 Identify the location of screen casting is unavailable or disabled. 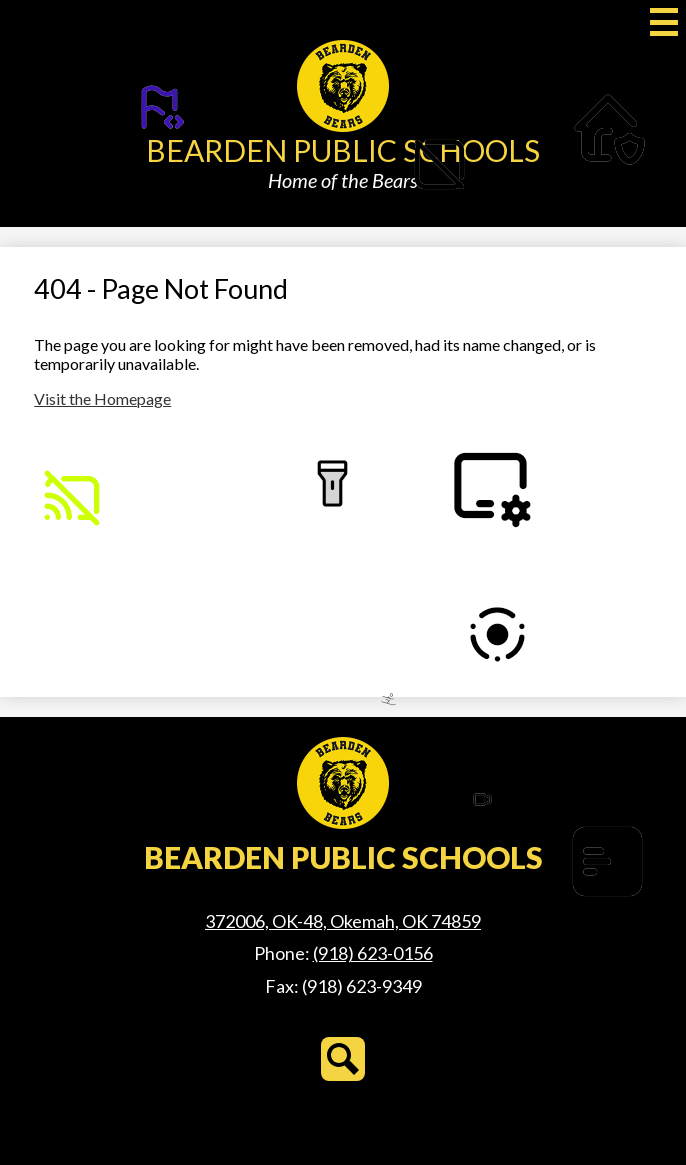
(72, 498).